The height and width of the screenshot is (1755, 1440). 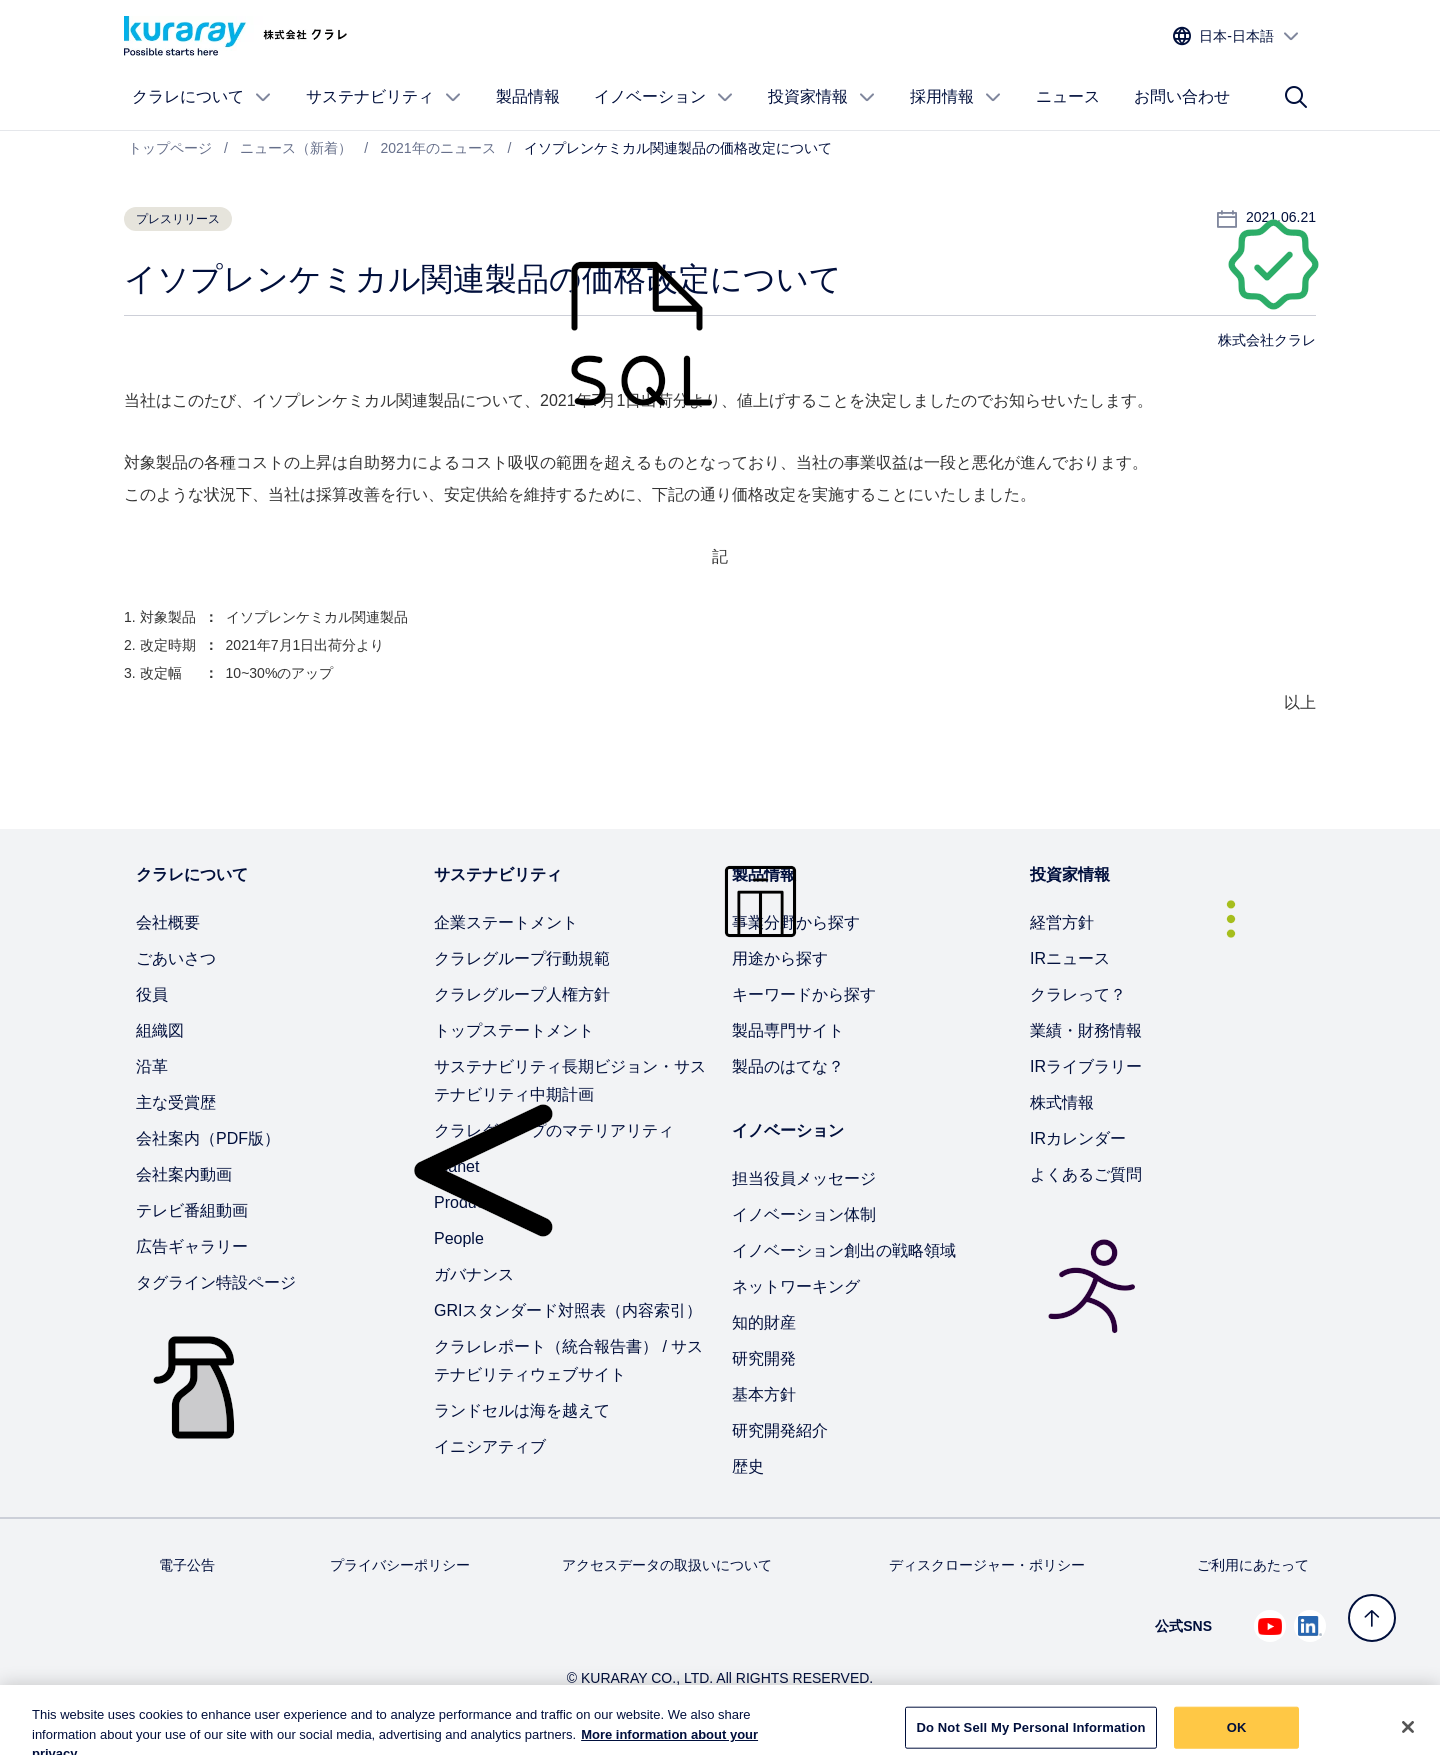 What do you see at coordinates (486, 1170) in the screenshot?
I see `go back to the previous screen` at bounding box center [486, 1170].